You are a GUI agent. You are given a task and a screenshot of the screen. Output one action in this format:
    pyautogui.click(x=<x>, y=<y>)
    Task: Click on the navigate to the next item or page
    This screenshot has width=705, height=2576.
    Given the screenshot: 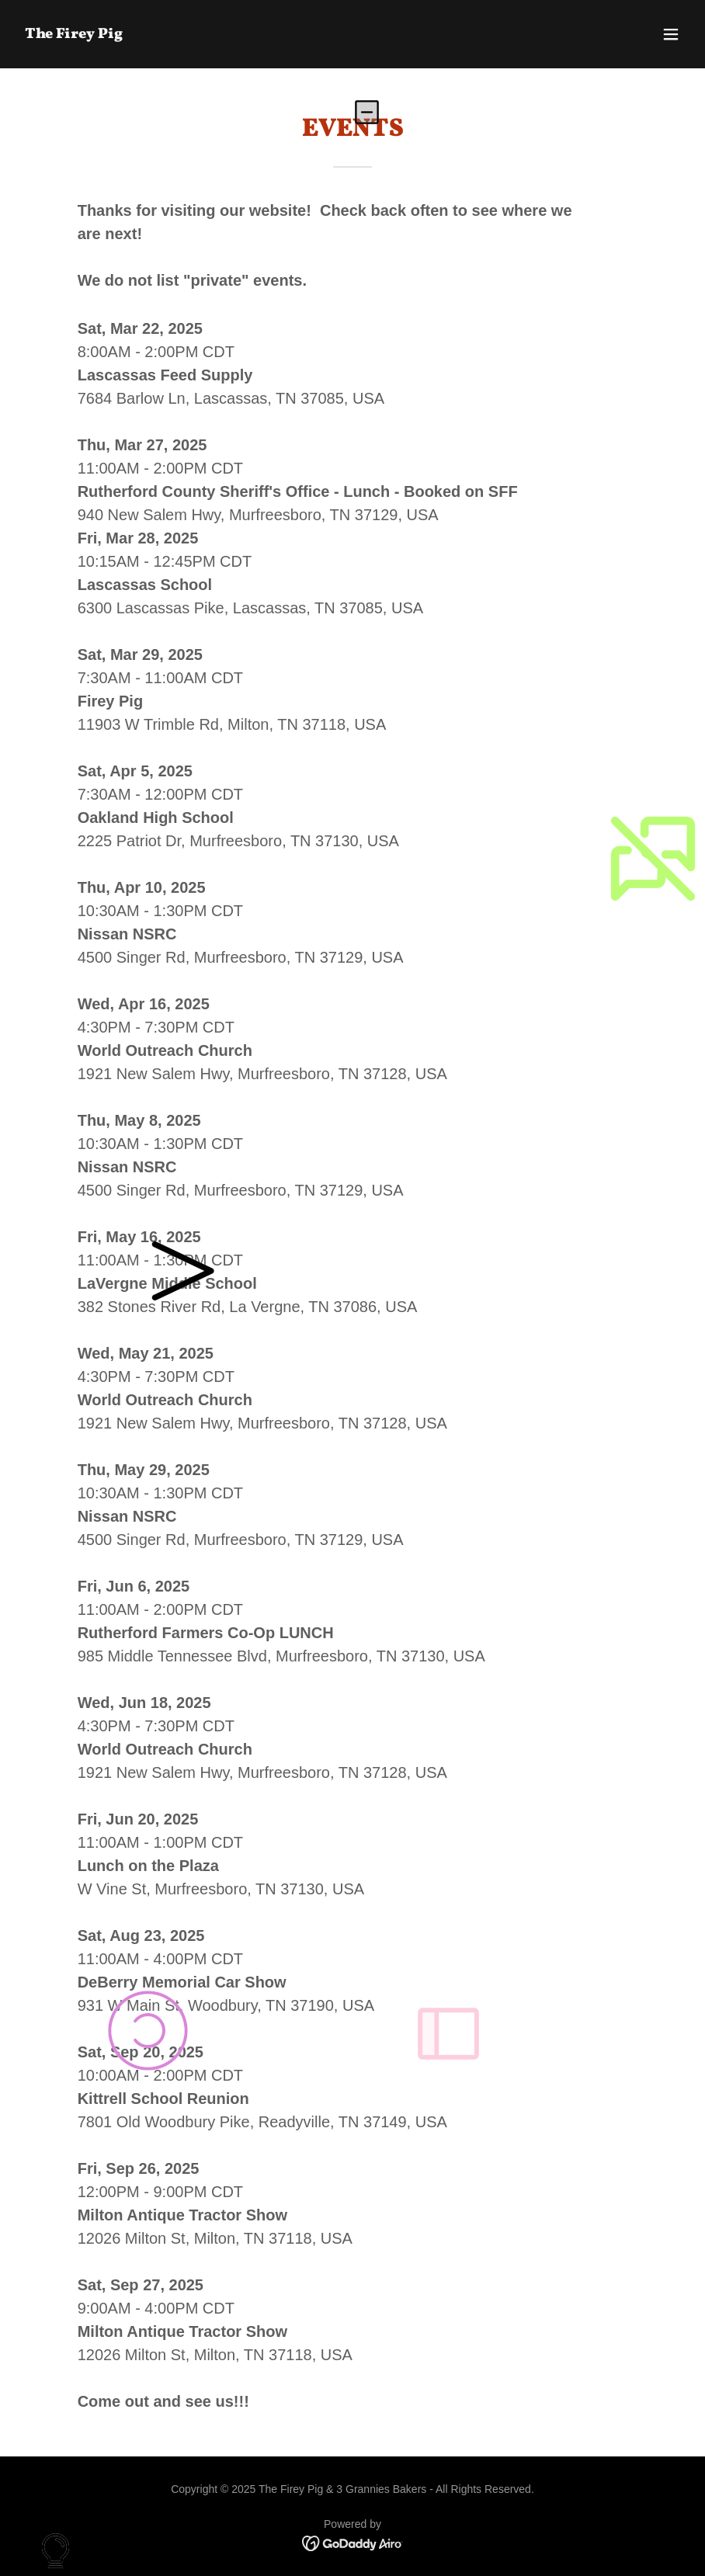 What is the action you would take?
    pyautogui.click(x=179, y=1271)
    